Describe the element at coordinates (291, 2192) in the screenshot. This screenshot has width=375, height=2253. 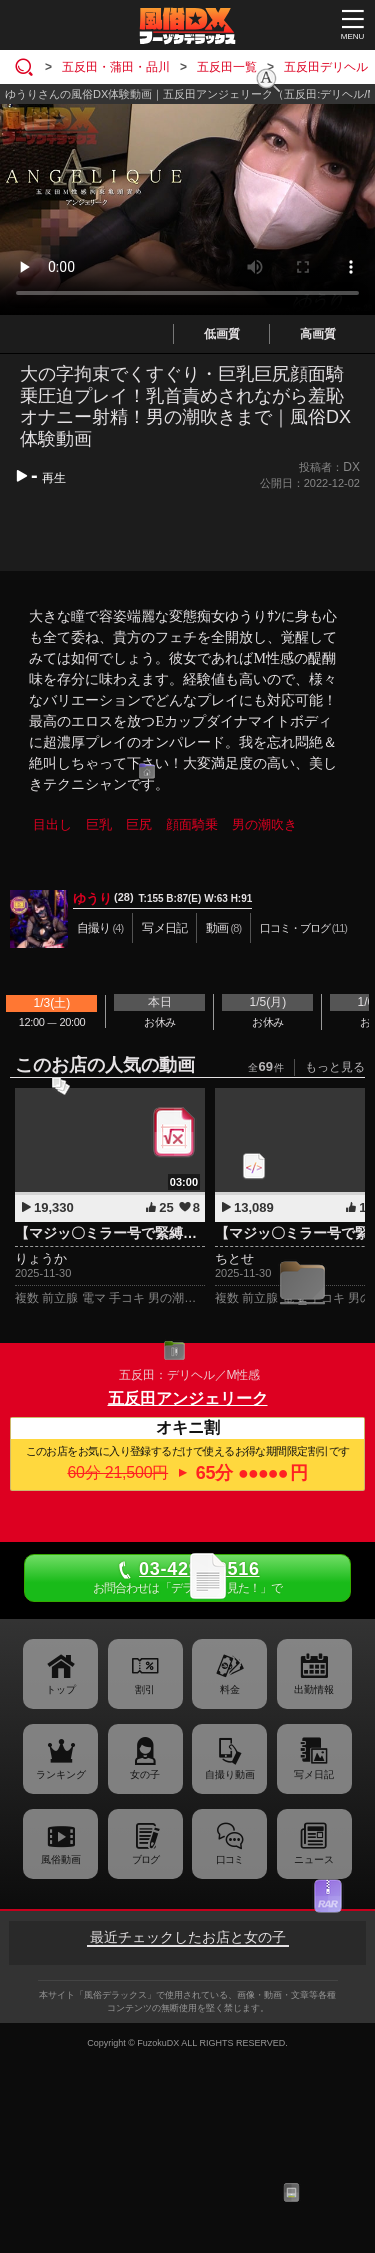
I see `game boy advance ROM file` at that location.